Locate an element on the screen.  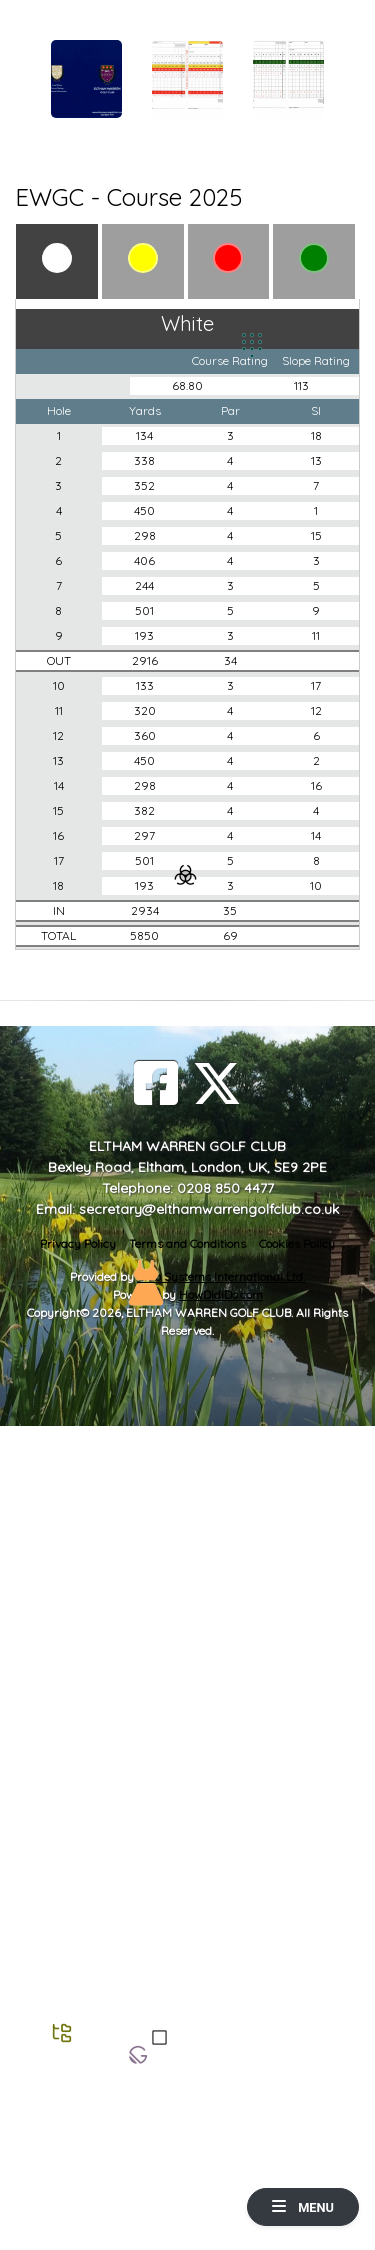
stop media playback is located at coordinates (159, 2037).